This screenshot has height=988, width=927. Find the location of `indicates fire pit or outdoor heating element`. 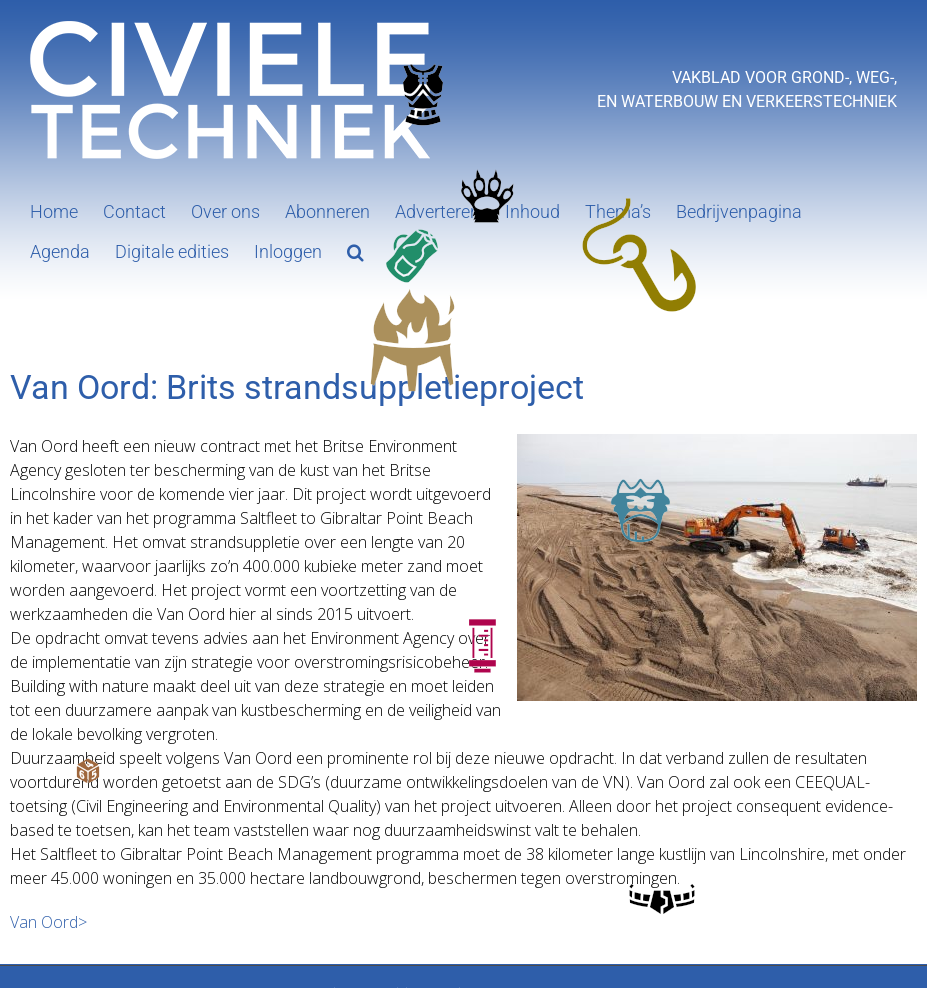

indicates fire pit or outdoor heating element is located at coordinates (412, 340).